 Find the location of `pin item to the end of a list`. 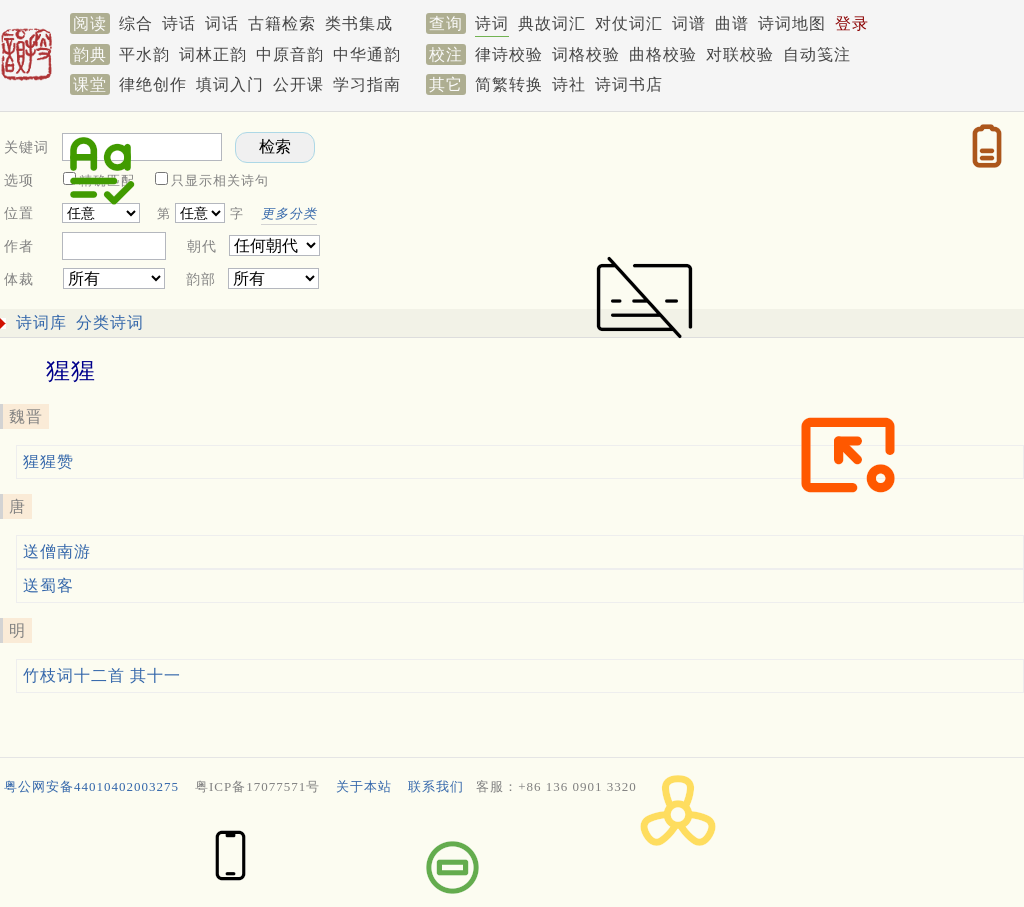

pin item to the end of a list is located at coordinates (848, 455).